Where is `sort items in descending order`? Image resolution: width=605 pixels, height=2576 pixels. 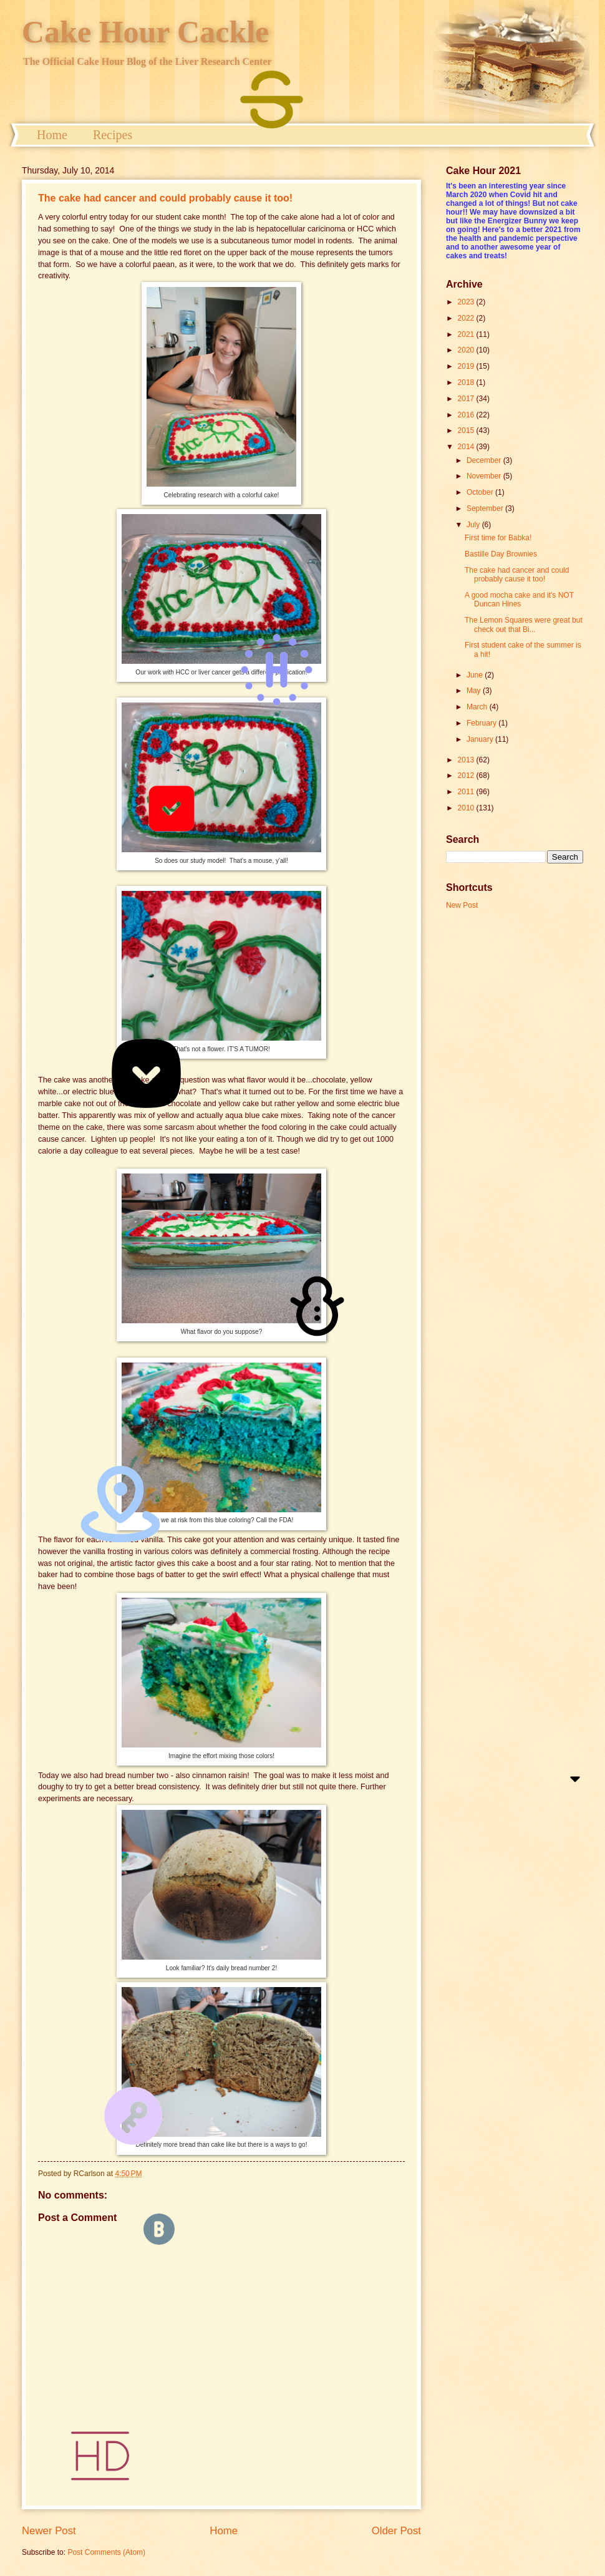
sort items in descending order is located at coordinates (575, 1776).